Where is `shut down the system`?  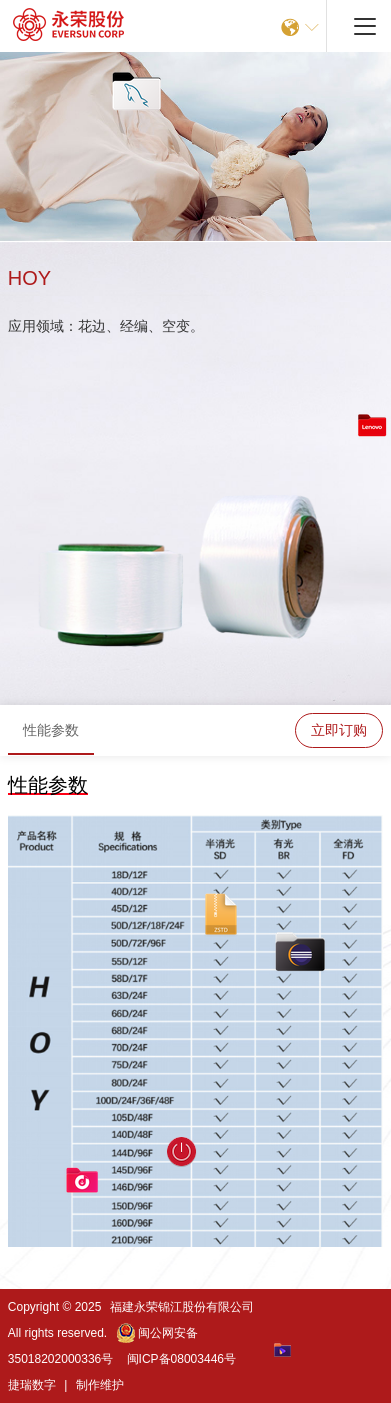
shut down the system is located at coordinates (182, 1152).